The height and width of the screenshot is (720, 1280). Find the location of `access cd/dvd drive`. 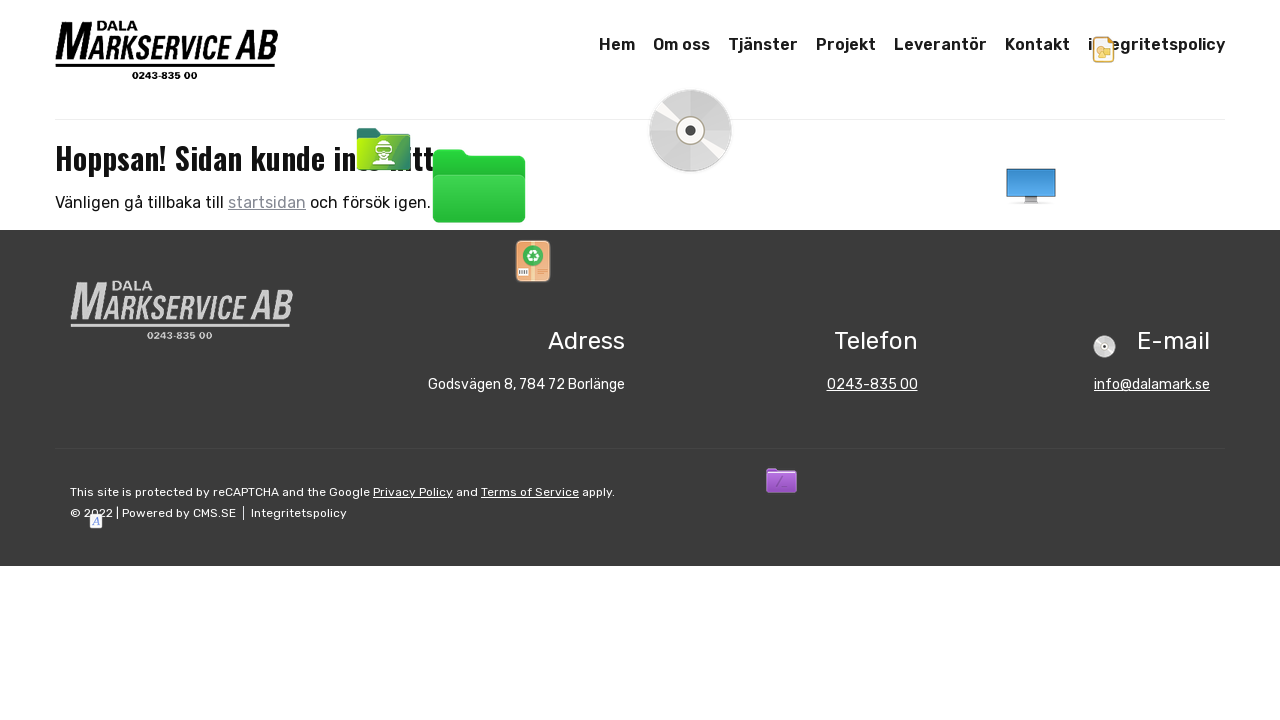

access cd/dvd drive is located at coordinates (1104, 346).